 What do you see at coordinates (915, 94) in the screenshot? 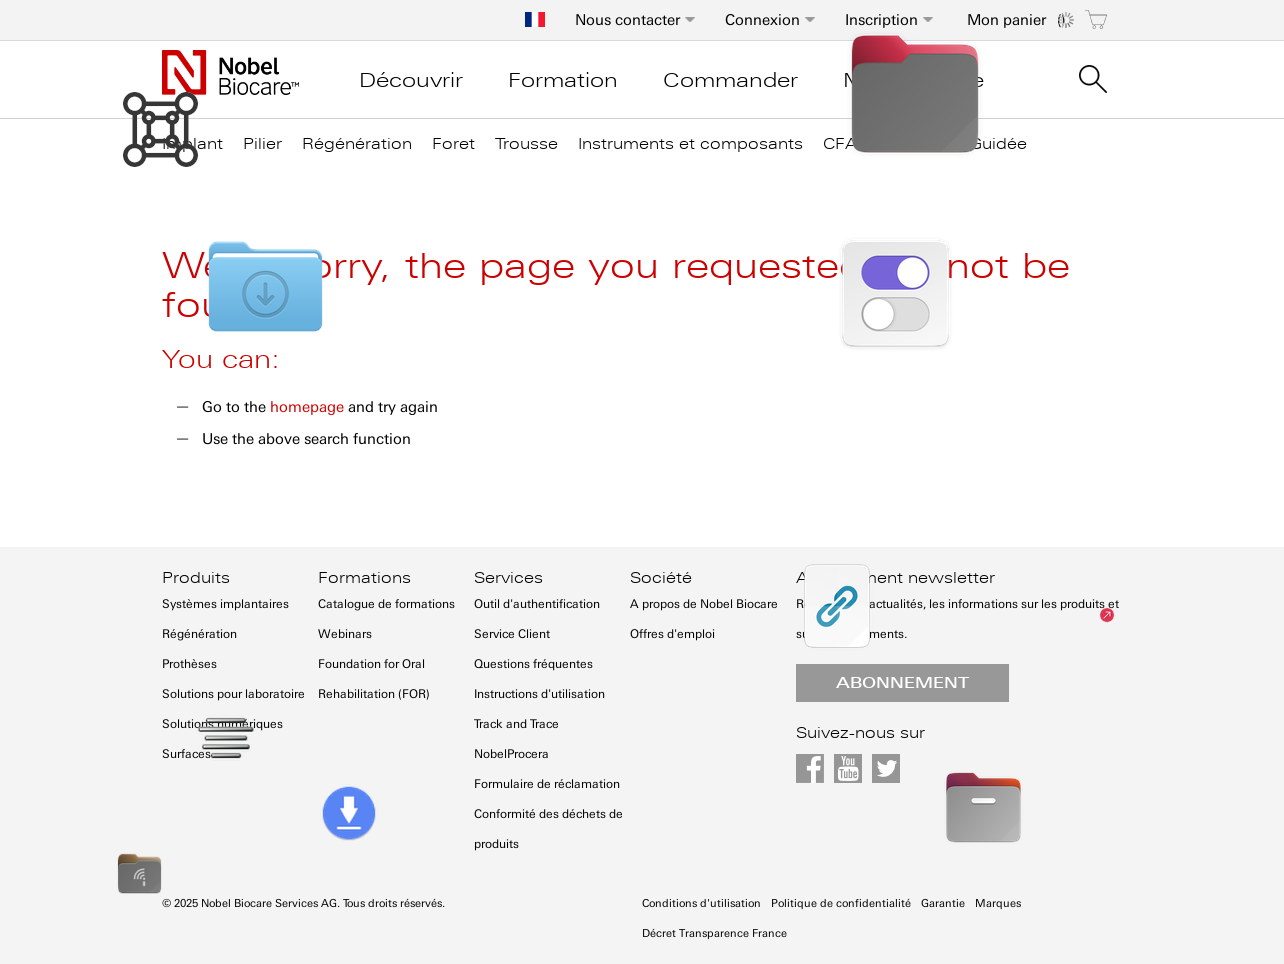
I see `open folder to view contents` at bounding box center [915, 94].